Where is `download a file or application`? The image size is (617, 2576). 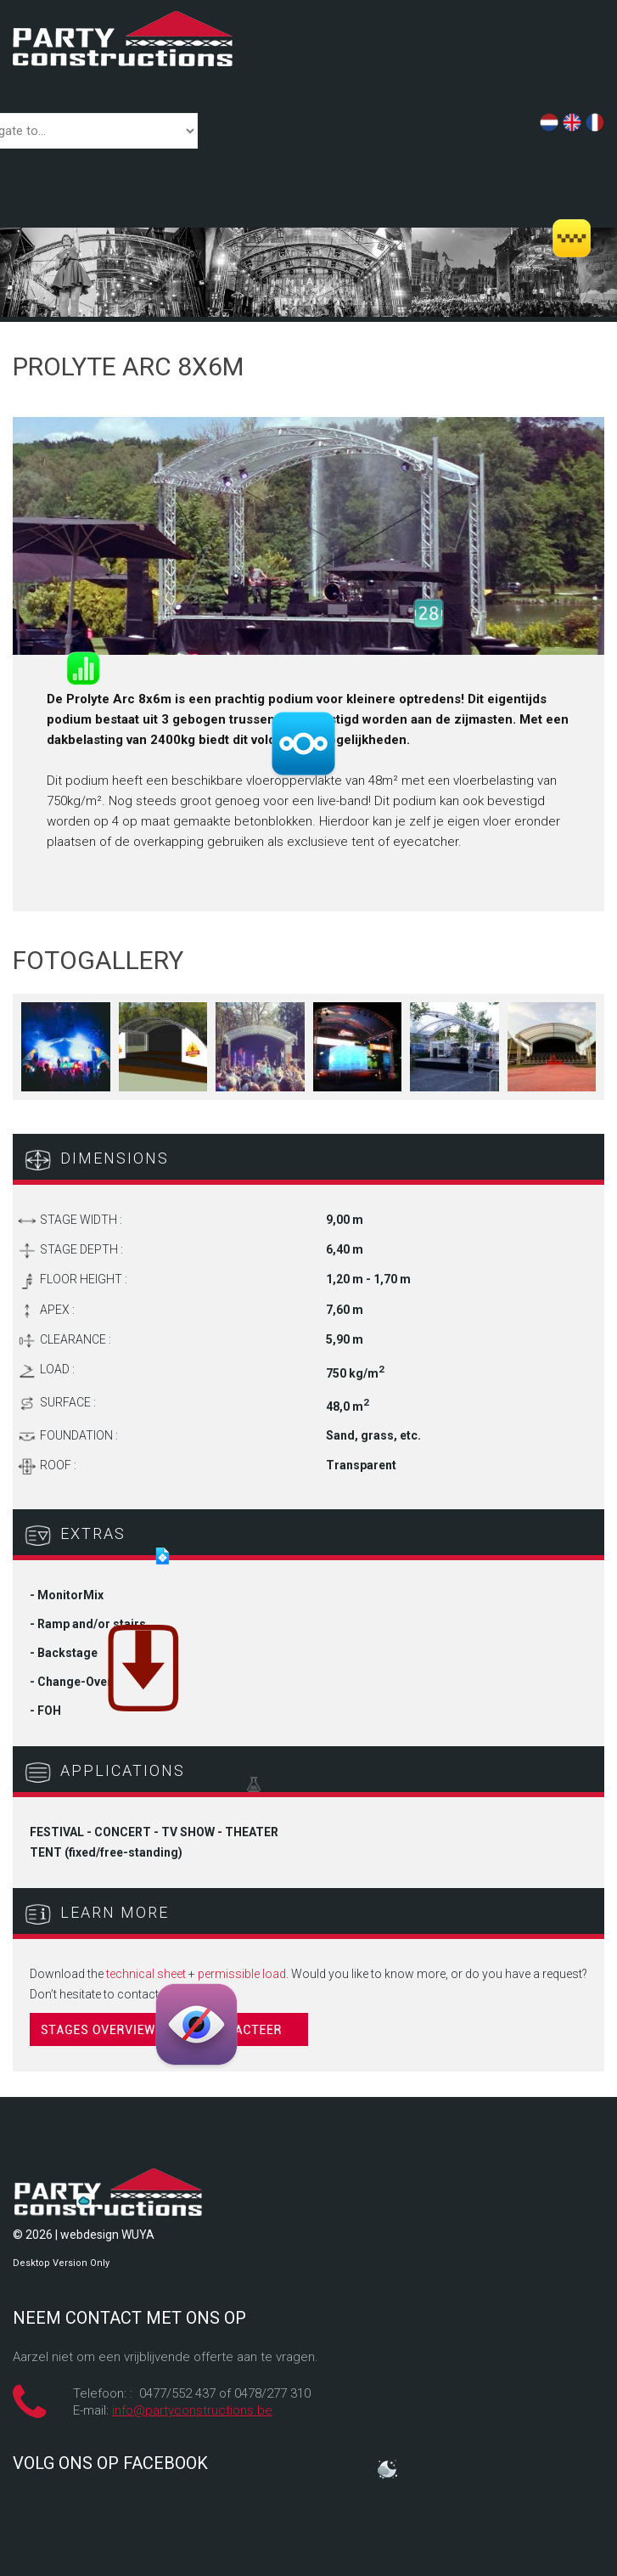
download a file or application is located at coordinates (146, 1668).